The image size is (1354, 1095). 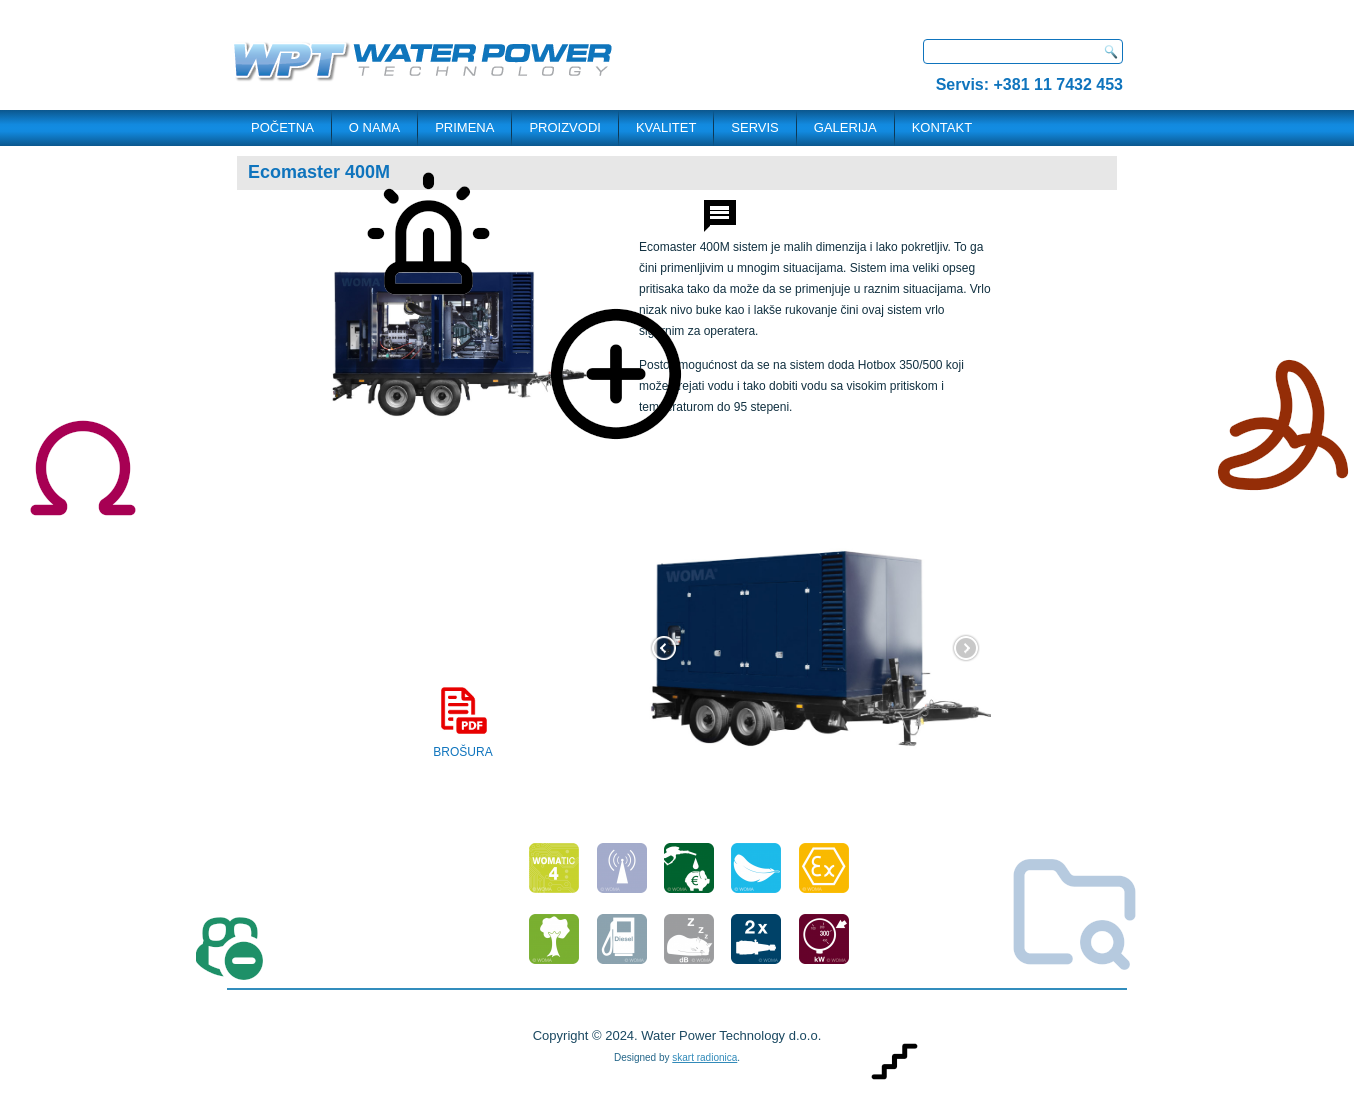 I want to click on open messaging or chat, so click(x=720, y=216).